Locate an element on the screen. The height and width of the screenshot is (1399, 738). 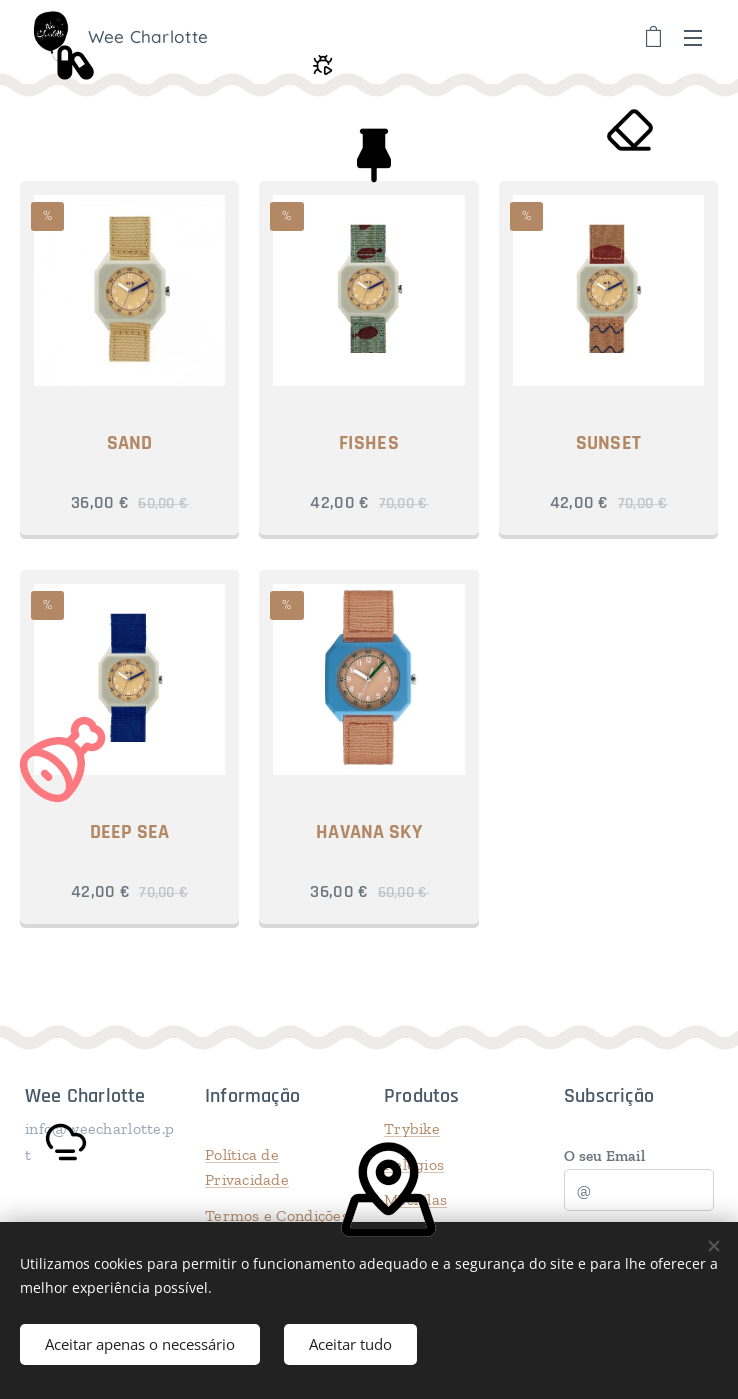
access medication or pharmacy features is located at coordinates (74, 62).